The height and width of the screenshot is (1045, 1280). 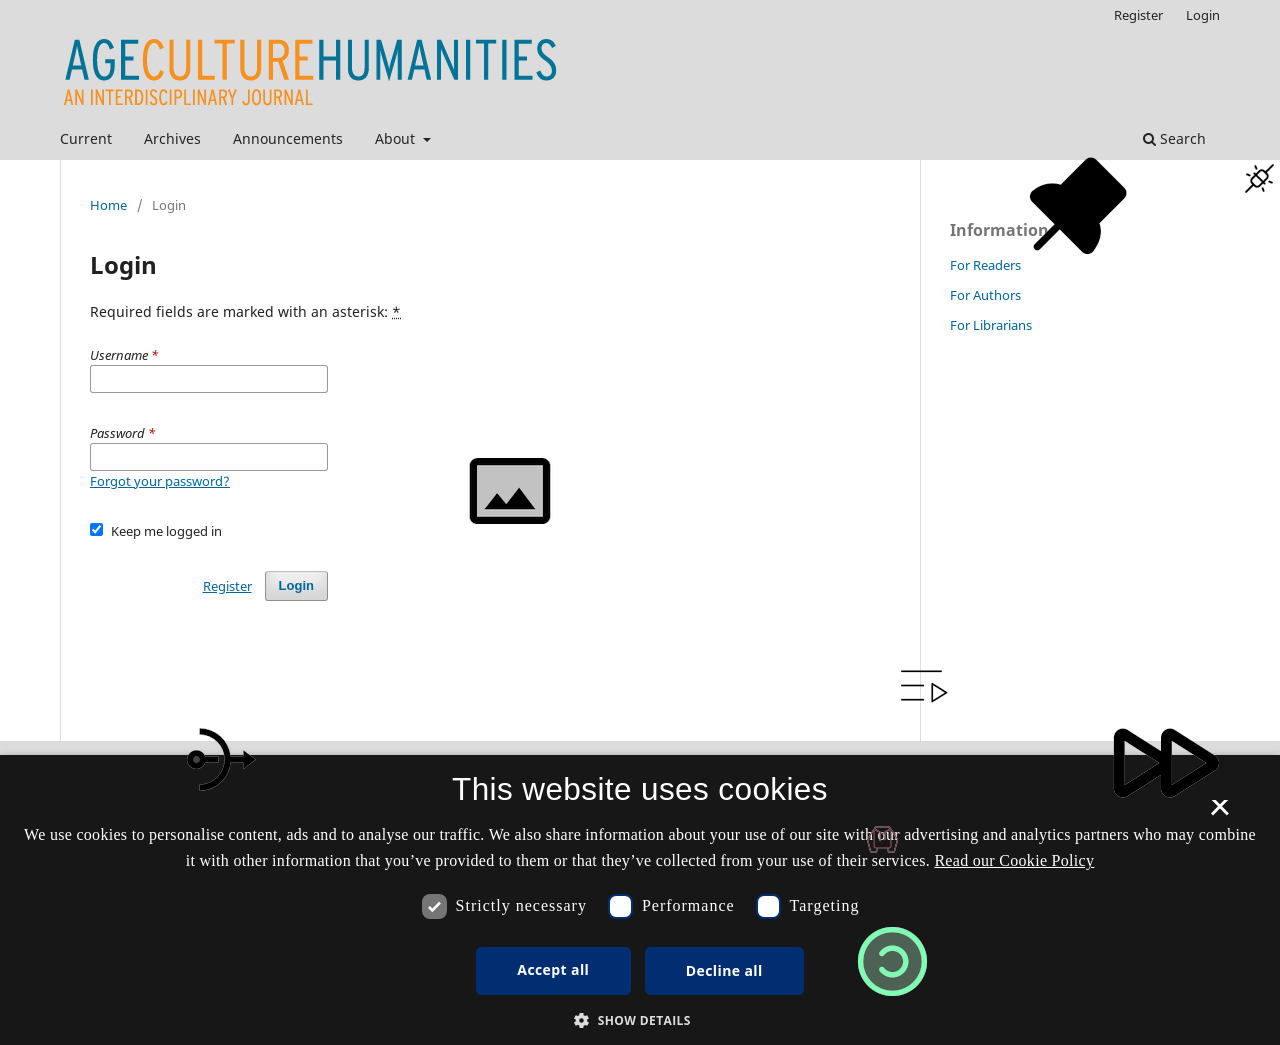 What do you see at coordinates (510, 491) in the screenshot?
I see `view photo at actual size` at bounding box center [510, 491].